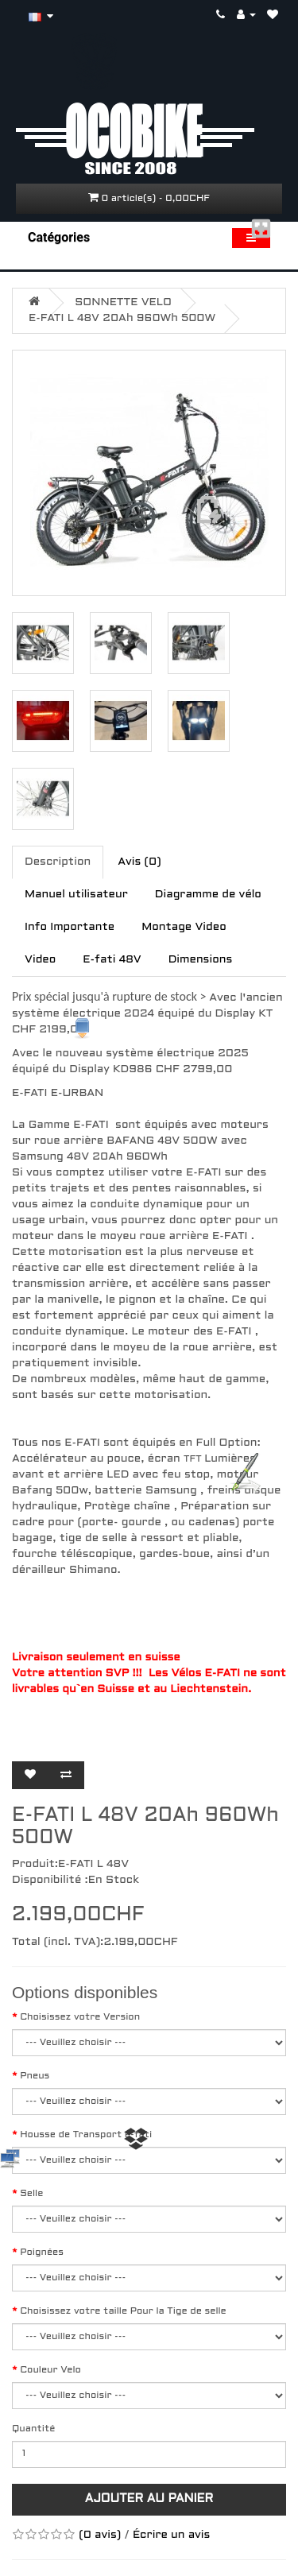 The image size is (298, 2576). What do you see at coordinates (136, 2140) in the screenshot?
I see `open Dropbox cloud storage` at bounding box center [136, 2140].